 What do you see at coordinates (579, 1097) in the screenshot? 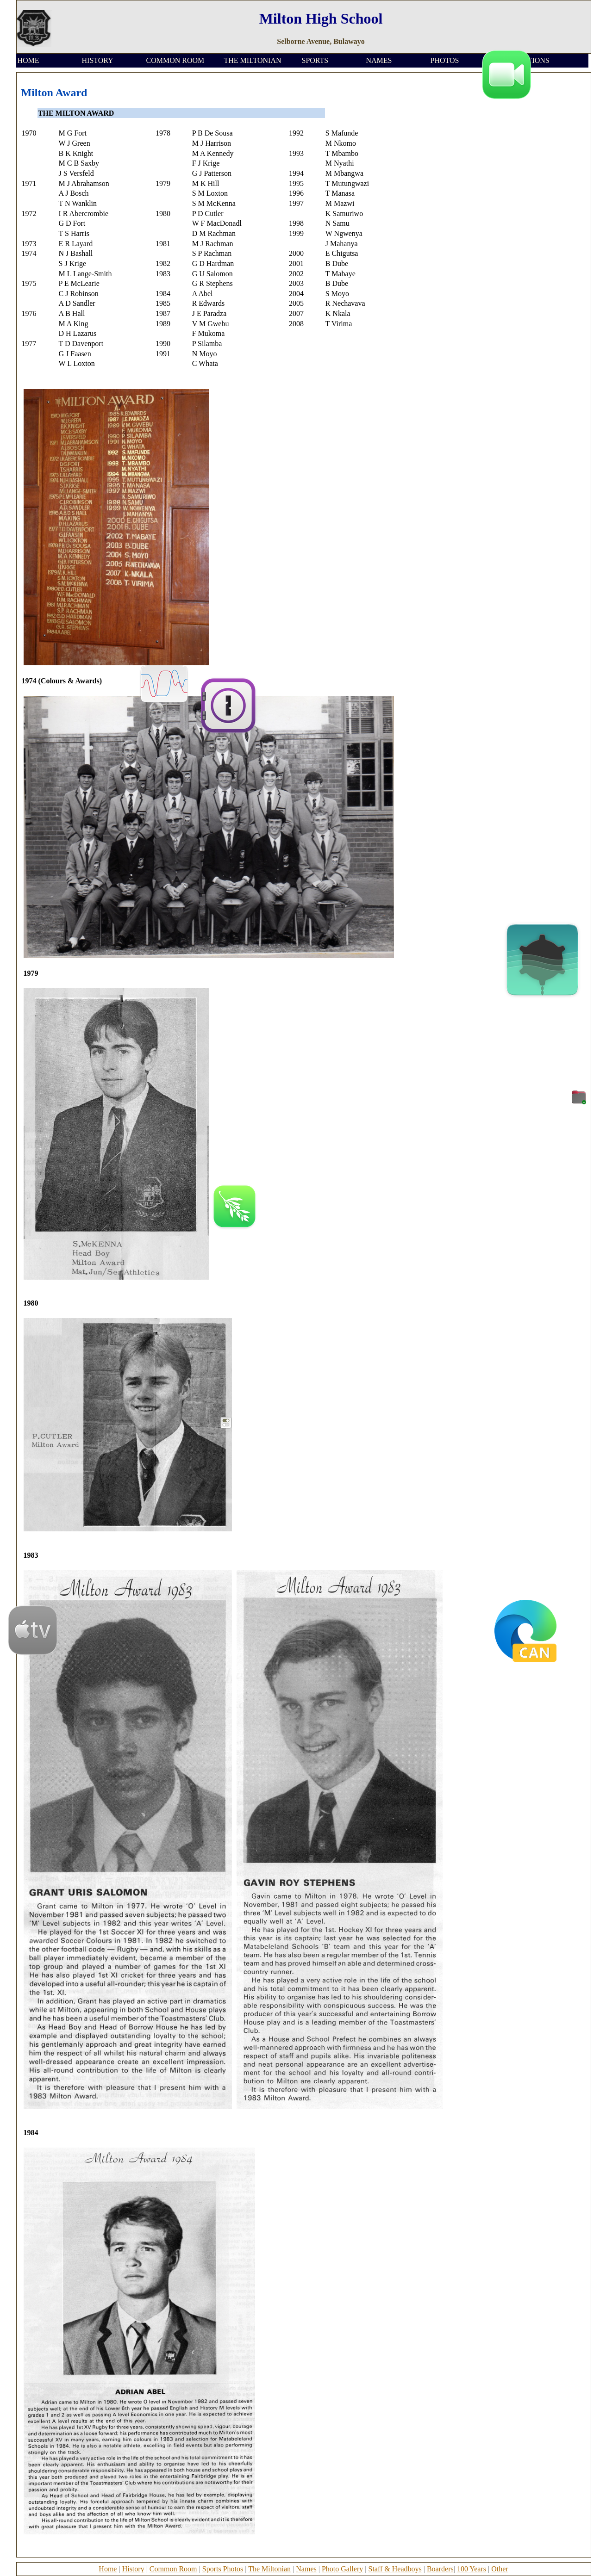
I see `create a new folder` at bounding box center [579, 1097].